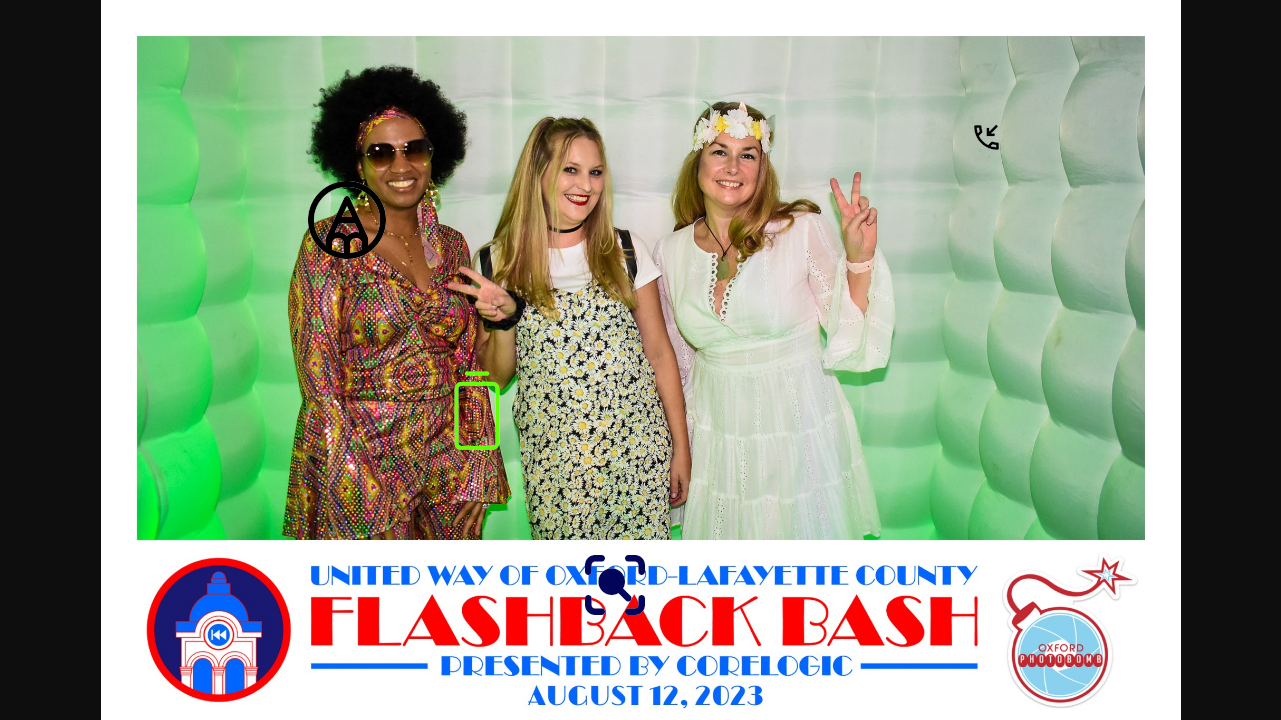 The height and width of the screenshot is (720, 1281). Describe the element at coordinates (986, 137) in the screenshot. I see `indicates a missed call that needs to be returned` at that location.